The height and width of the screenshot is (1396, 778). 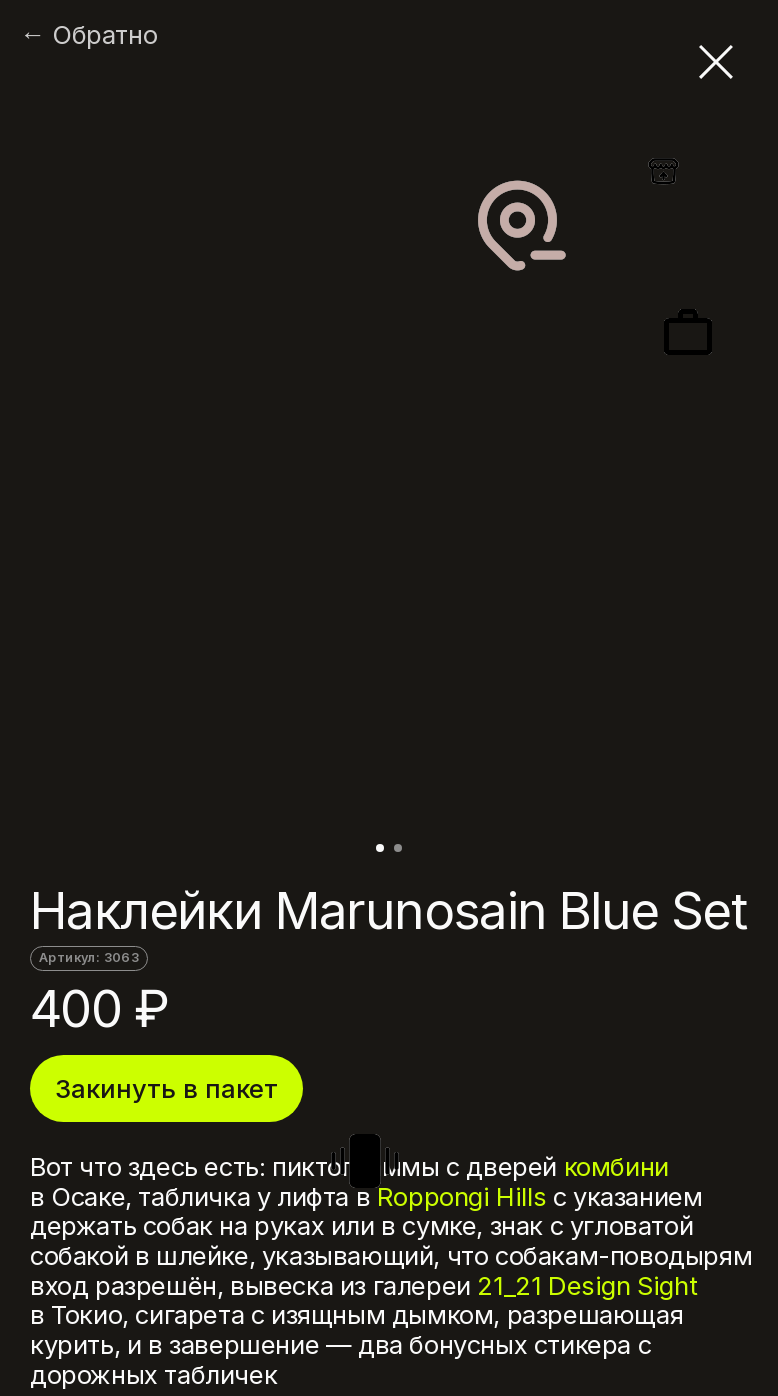 What do you see at coordinates (365, 1161) in the screenshot?
I see `enable vibration mode on device` at bounding box center [365, 1161].